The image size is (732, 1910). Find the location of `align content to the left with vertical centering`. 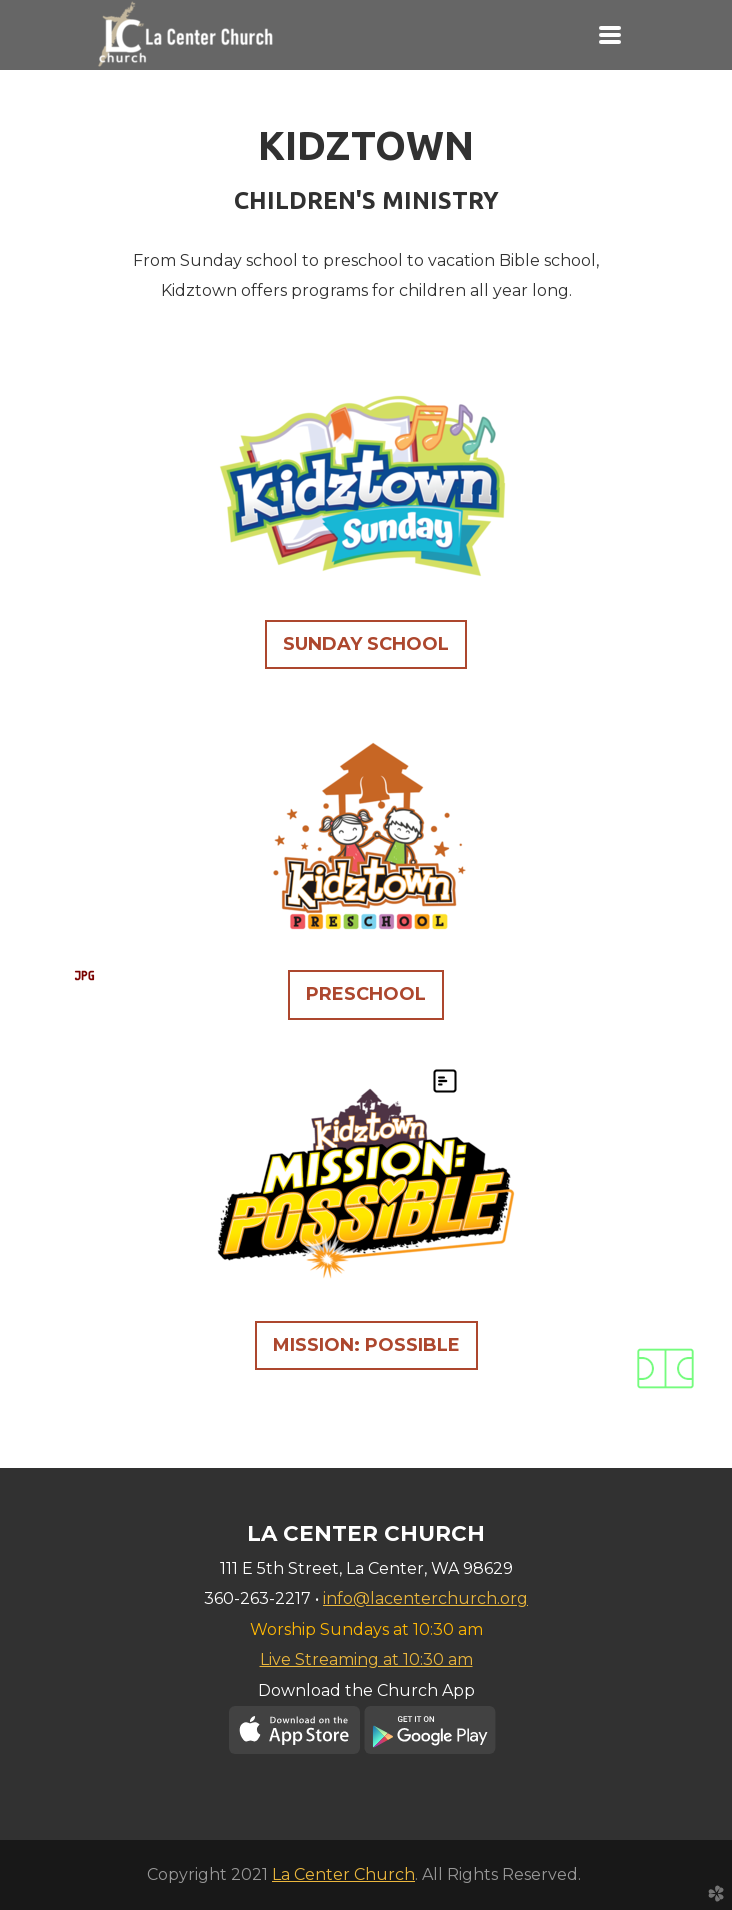

align content to the left with vertical centering is located at coordinates (445, 1081).